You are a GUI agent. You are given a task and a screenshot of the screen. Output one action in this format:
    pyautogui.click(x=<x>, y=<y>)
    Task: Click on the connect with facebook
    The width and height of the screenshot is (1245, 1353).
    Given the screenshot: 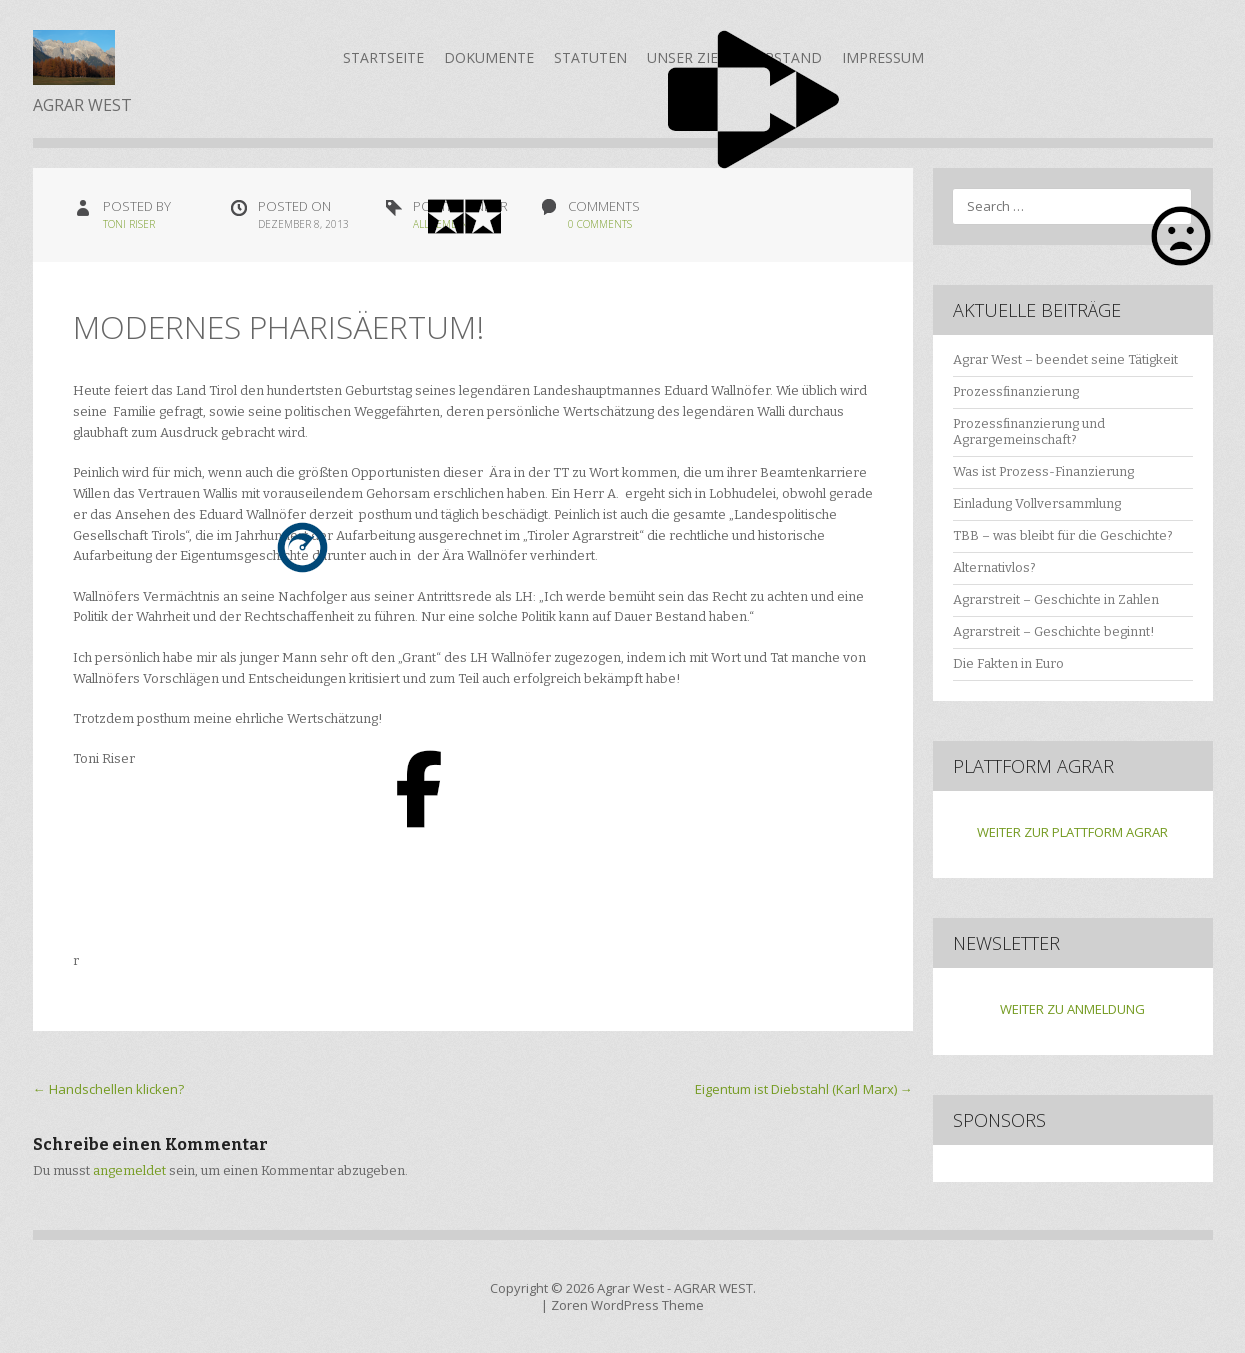 What is the action you would take?
    pyautogui.click(x=419, y=789)
    